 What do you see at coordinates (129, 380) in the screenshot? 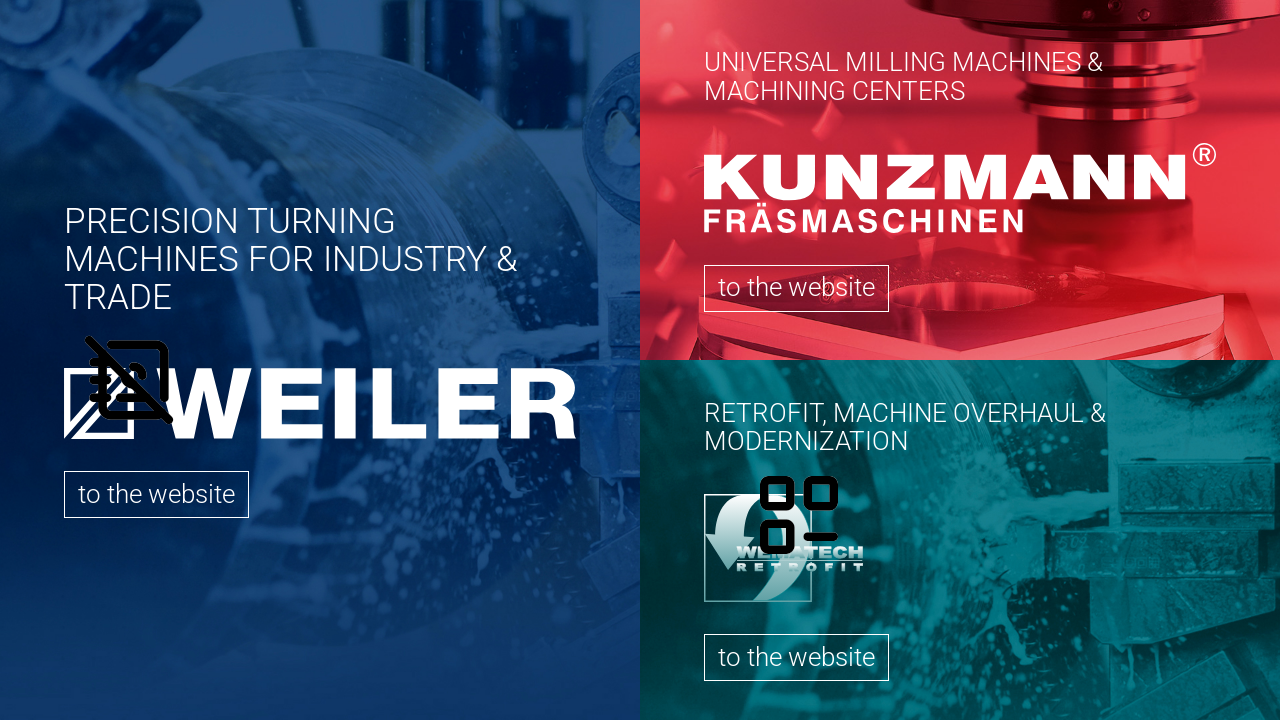
I see `contacts unavailable or disabled` at bounding box center [129, 380].